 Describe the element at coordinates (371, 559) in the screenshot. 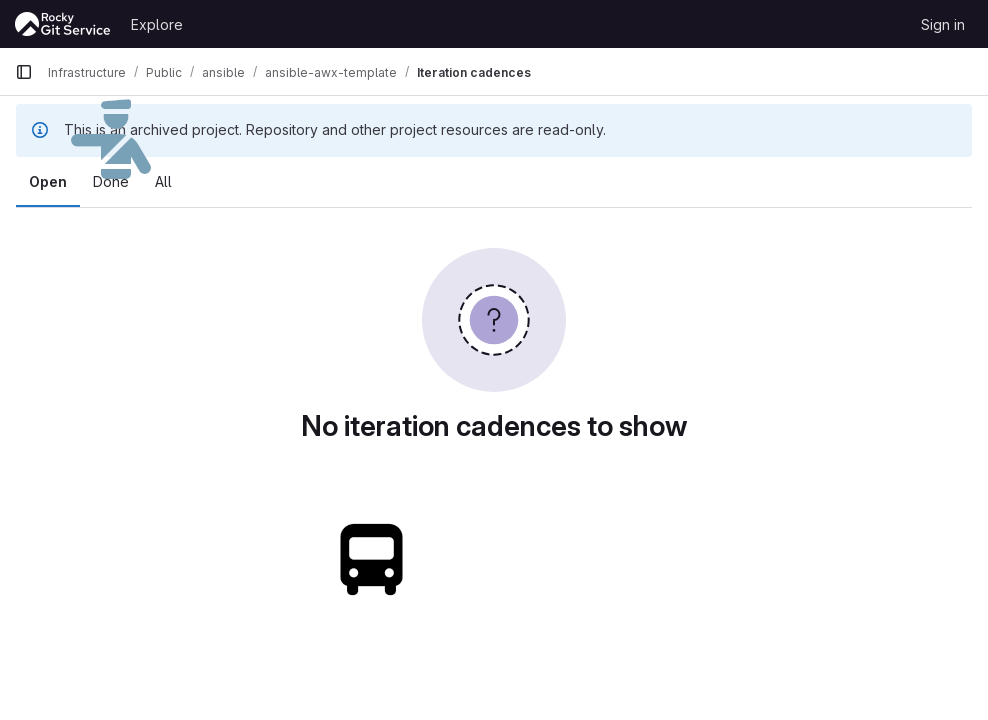

I see `view bus or public transit options` at that location.